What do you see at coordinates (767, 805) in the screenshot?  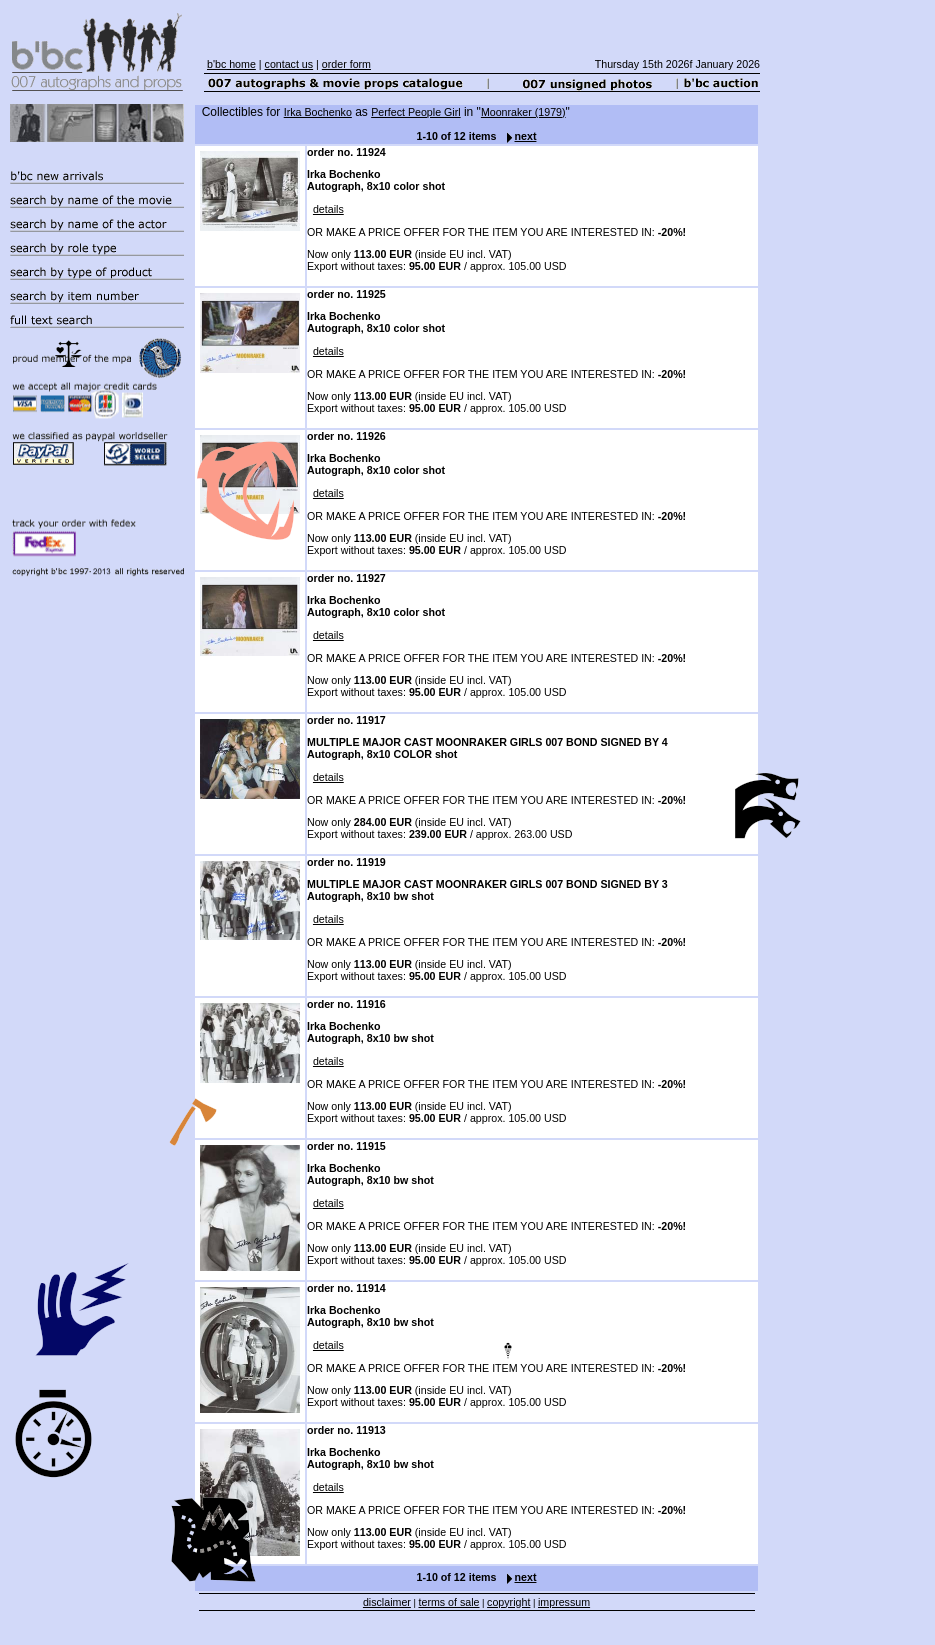 I see `select the double dragon character or team` at bounding box center [767, 805].